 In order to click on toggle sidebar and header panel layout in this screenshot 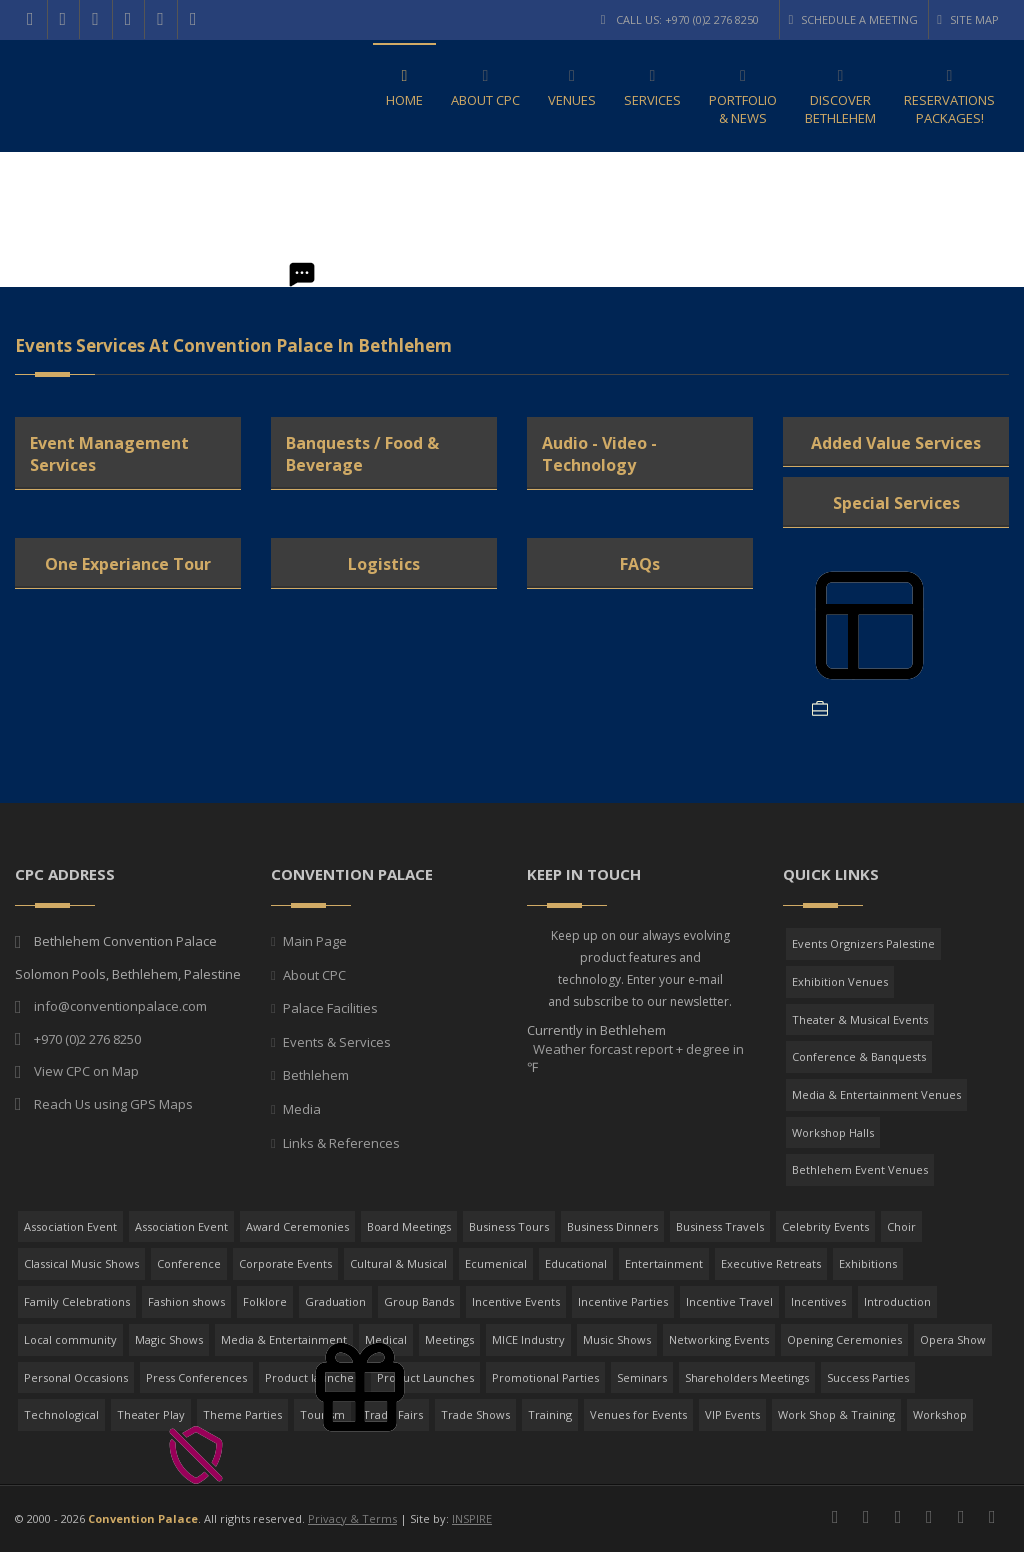, I will do `click(869, 625)`.